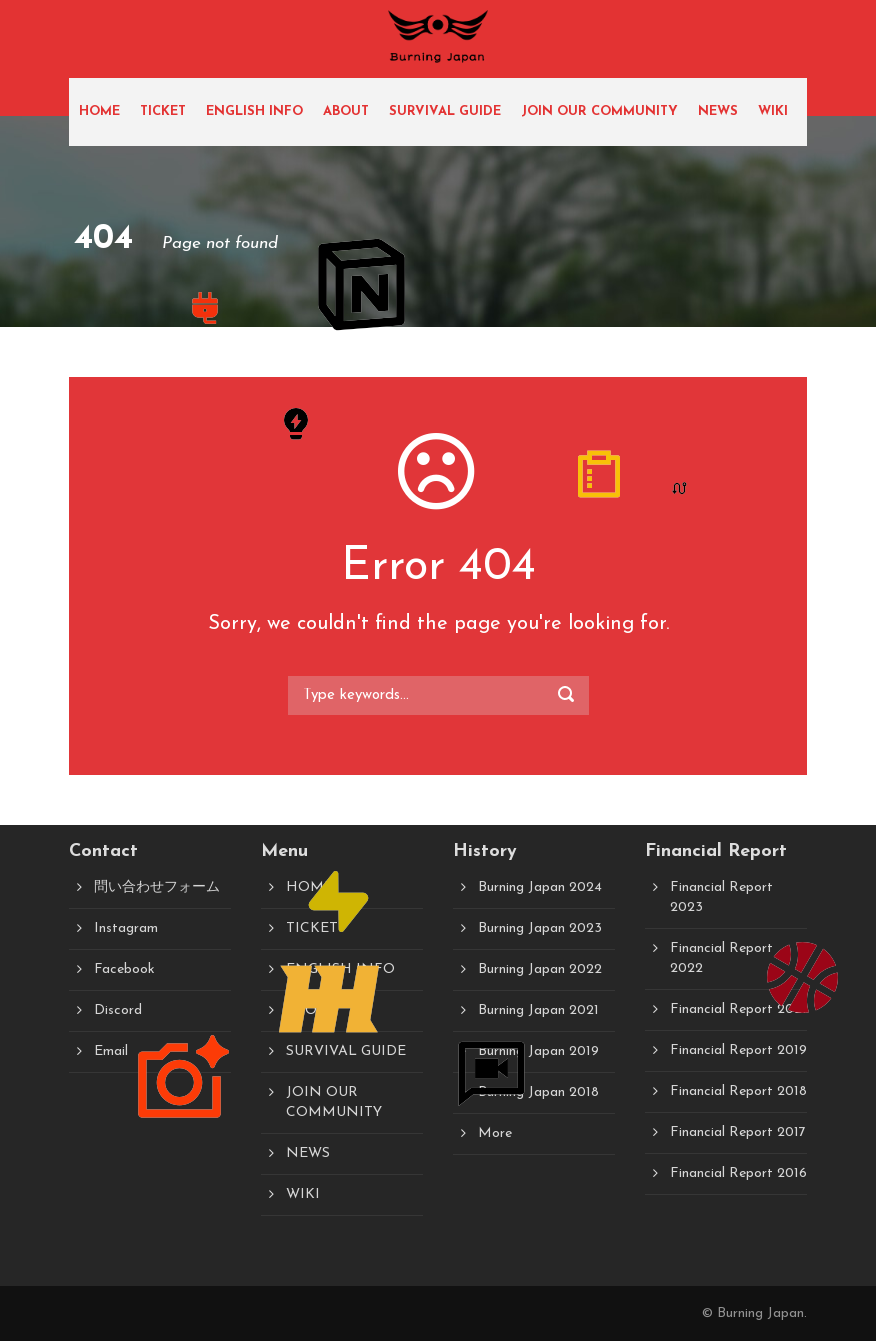 This screenshot has width=876, height=1341. Describe the element at coordinates (205, 308) in the screenshot. I see `connect to power source` at that location.